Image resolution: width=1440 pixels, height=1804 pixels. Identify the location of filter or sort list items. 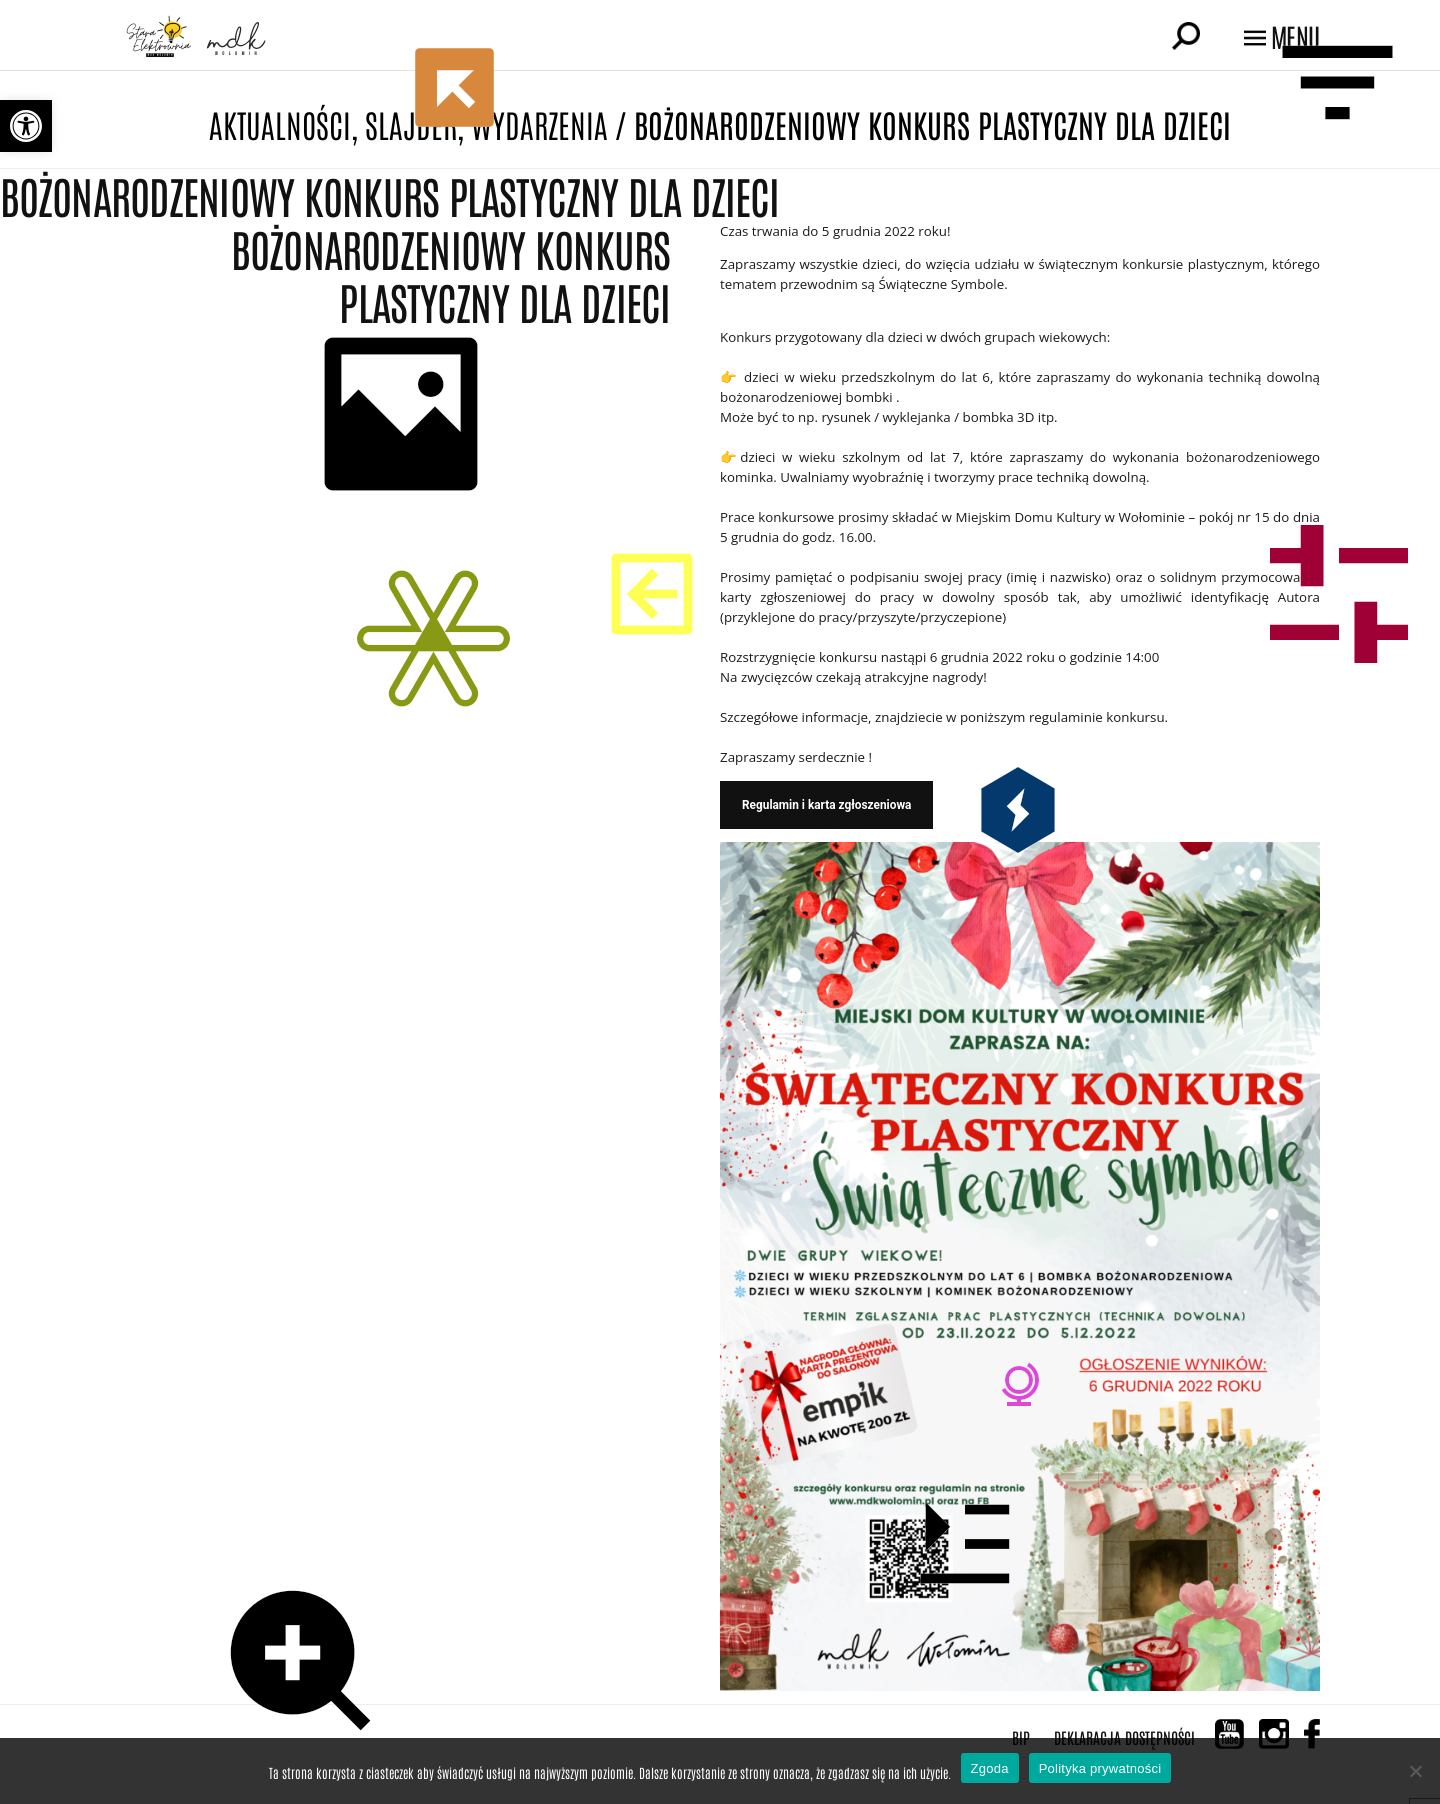
(1337, 82).